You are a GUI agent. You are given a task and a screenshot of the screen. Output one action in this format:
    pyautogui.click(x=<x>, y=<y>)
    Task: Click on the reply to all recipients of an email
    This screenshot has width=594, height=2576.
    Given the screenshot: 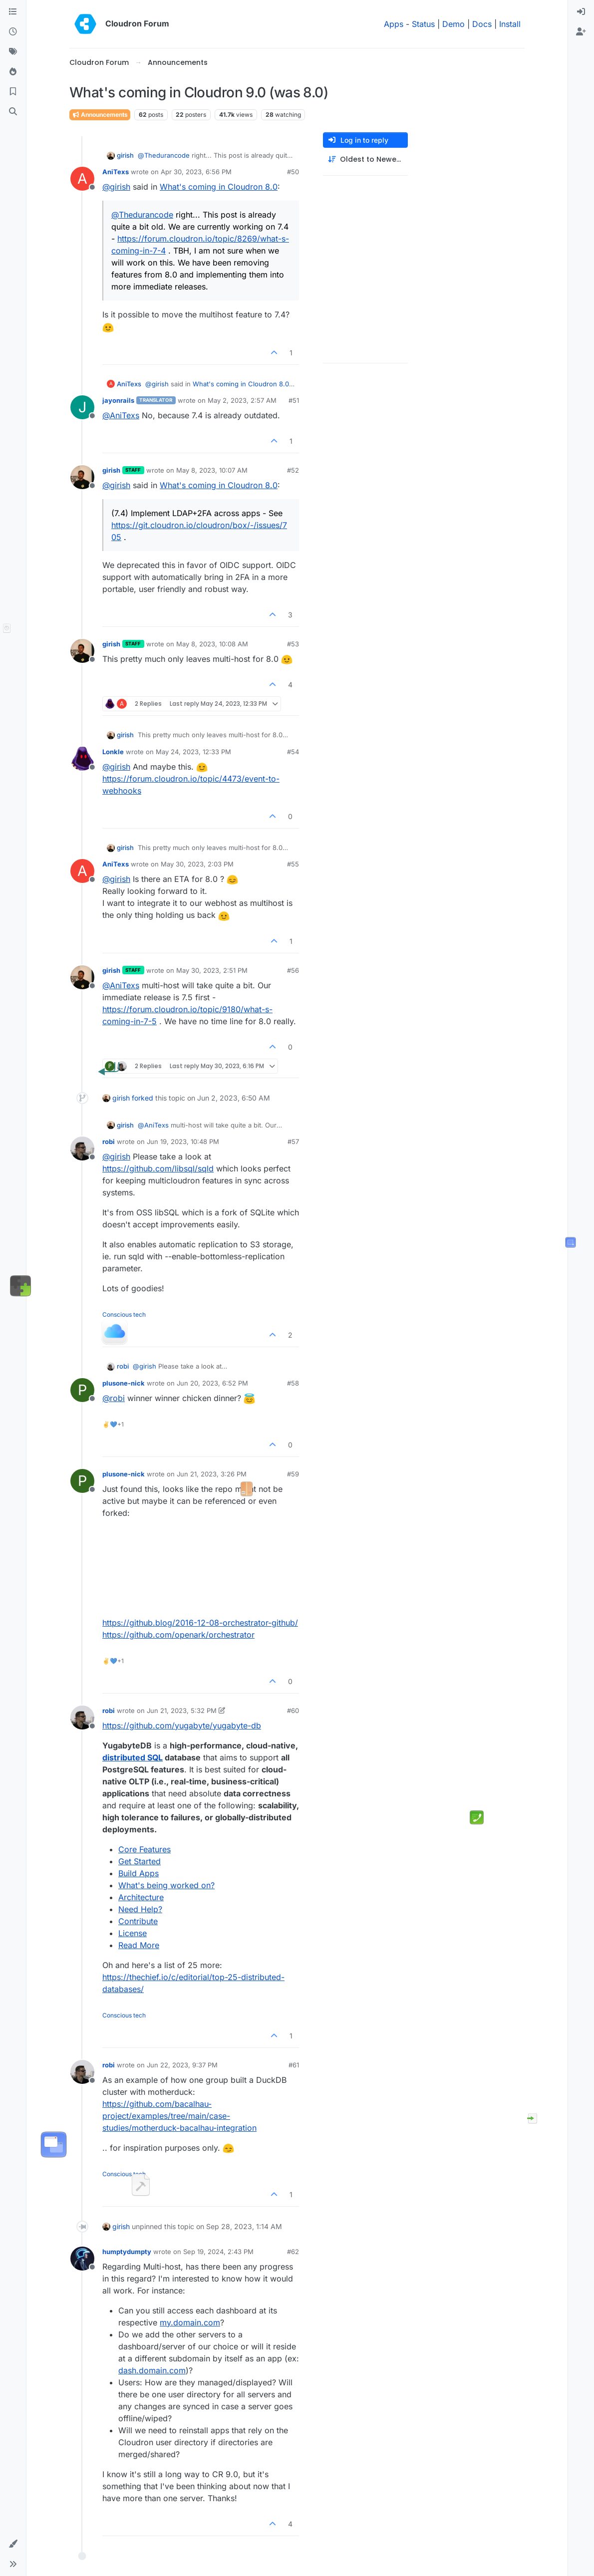 What is the action you would take?
    pyautogui.click(x=108, y=1067)
    